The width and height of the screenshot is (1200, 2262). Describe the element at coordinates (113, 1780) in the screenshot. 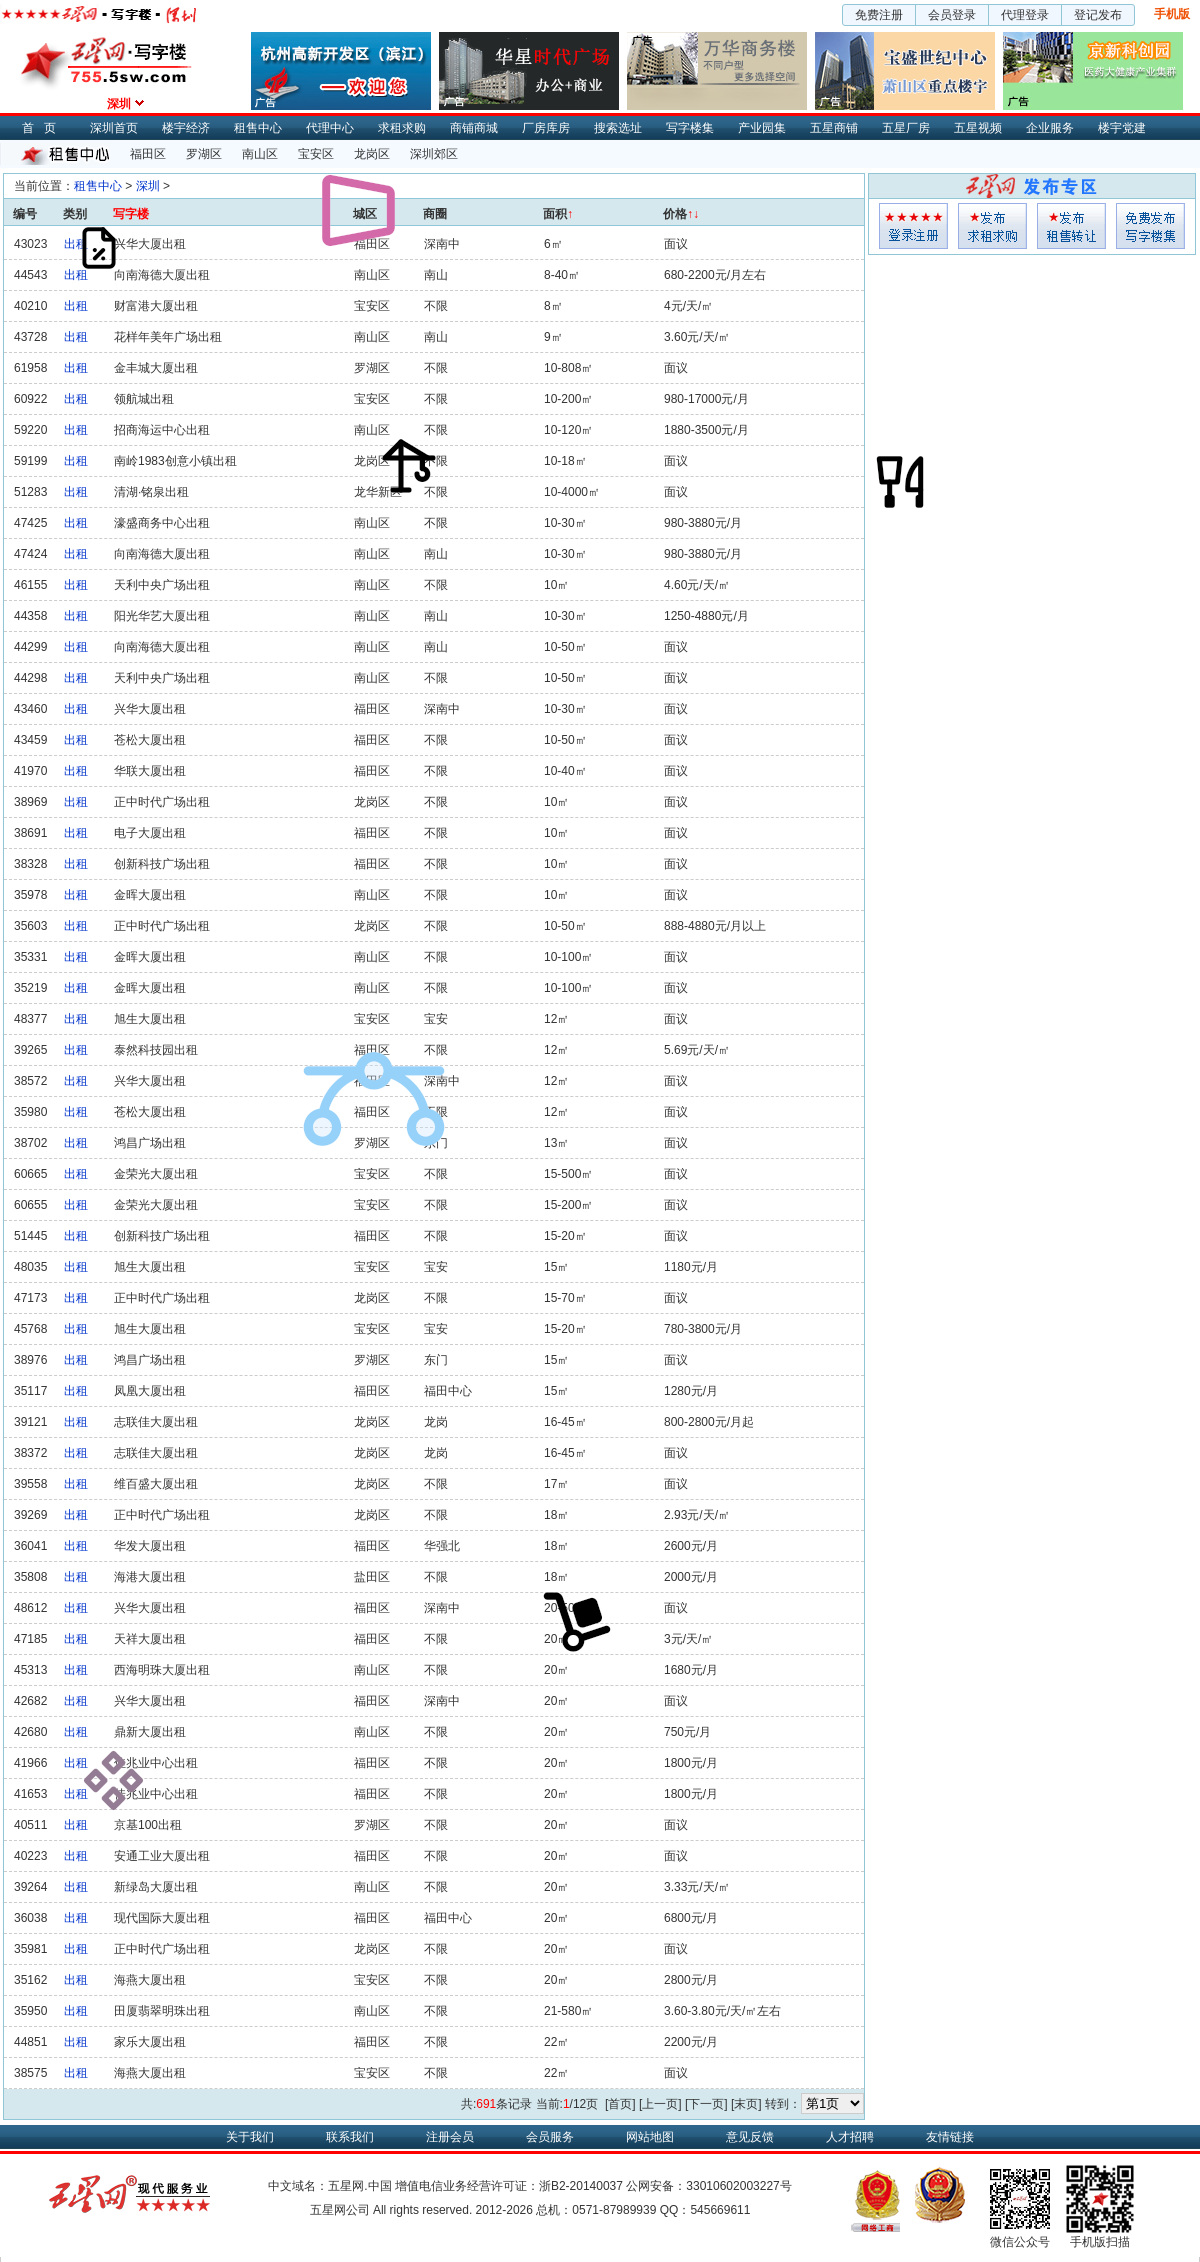

I see `view UI components library` at that location.